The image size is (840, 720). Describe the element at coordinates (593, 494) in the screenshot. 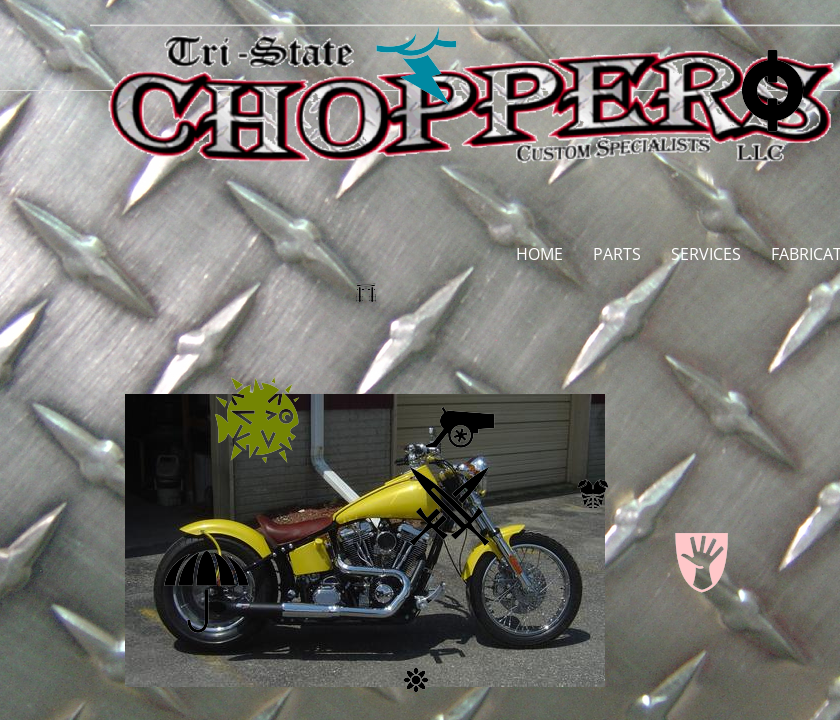

I see `equip torso armor piece` at that location.